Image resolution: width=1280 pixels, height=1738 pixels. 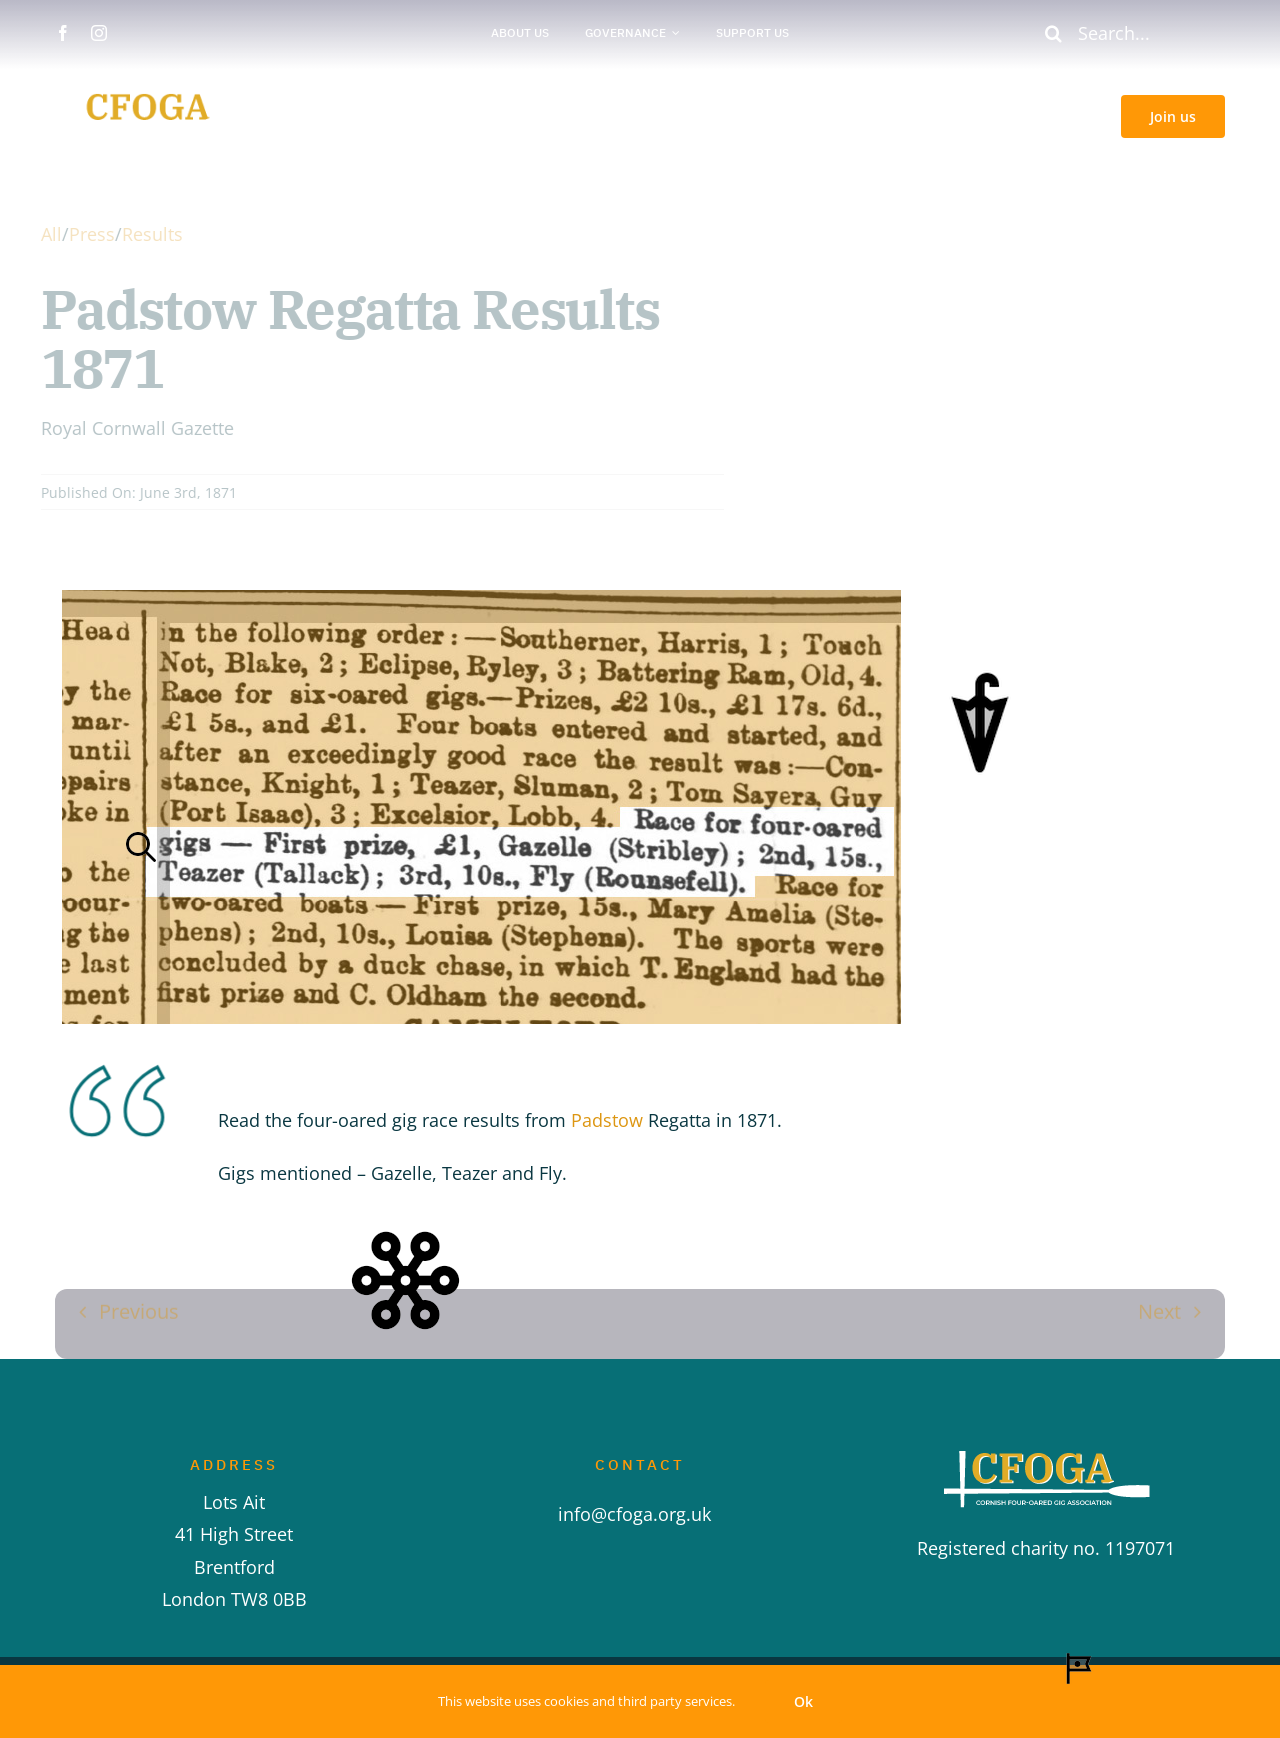 I want to click on search for content or items, so click(x=141, y=847).